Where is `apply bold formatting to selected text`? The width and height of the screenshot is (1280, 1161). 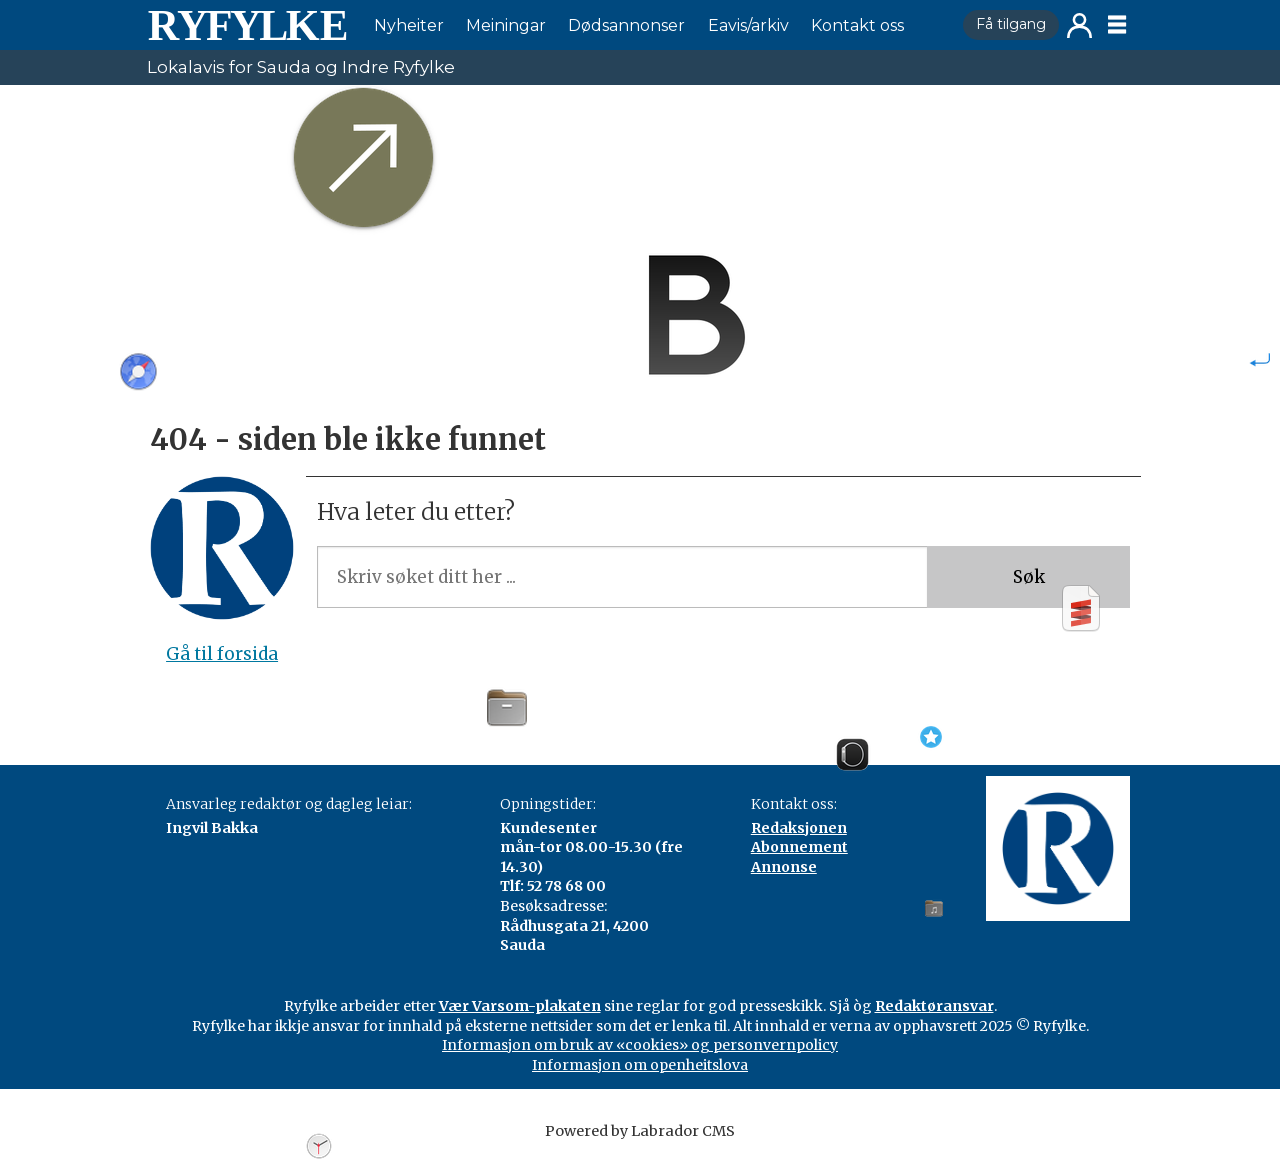
apply bold formatting to selected text is located at coordinates (697, 315).